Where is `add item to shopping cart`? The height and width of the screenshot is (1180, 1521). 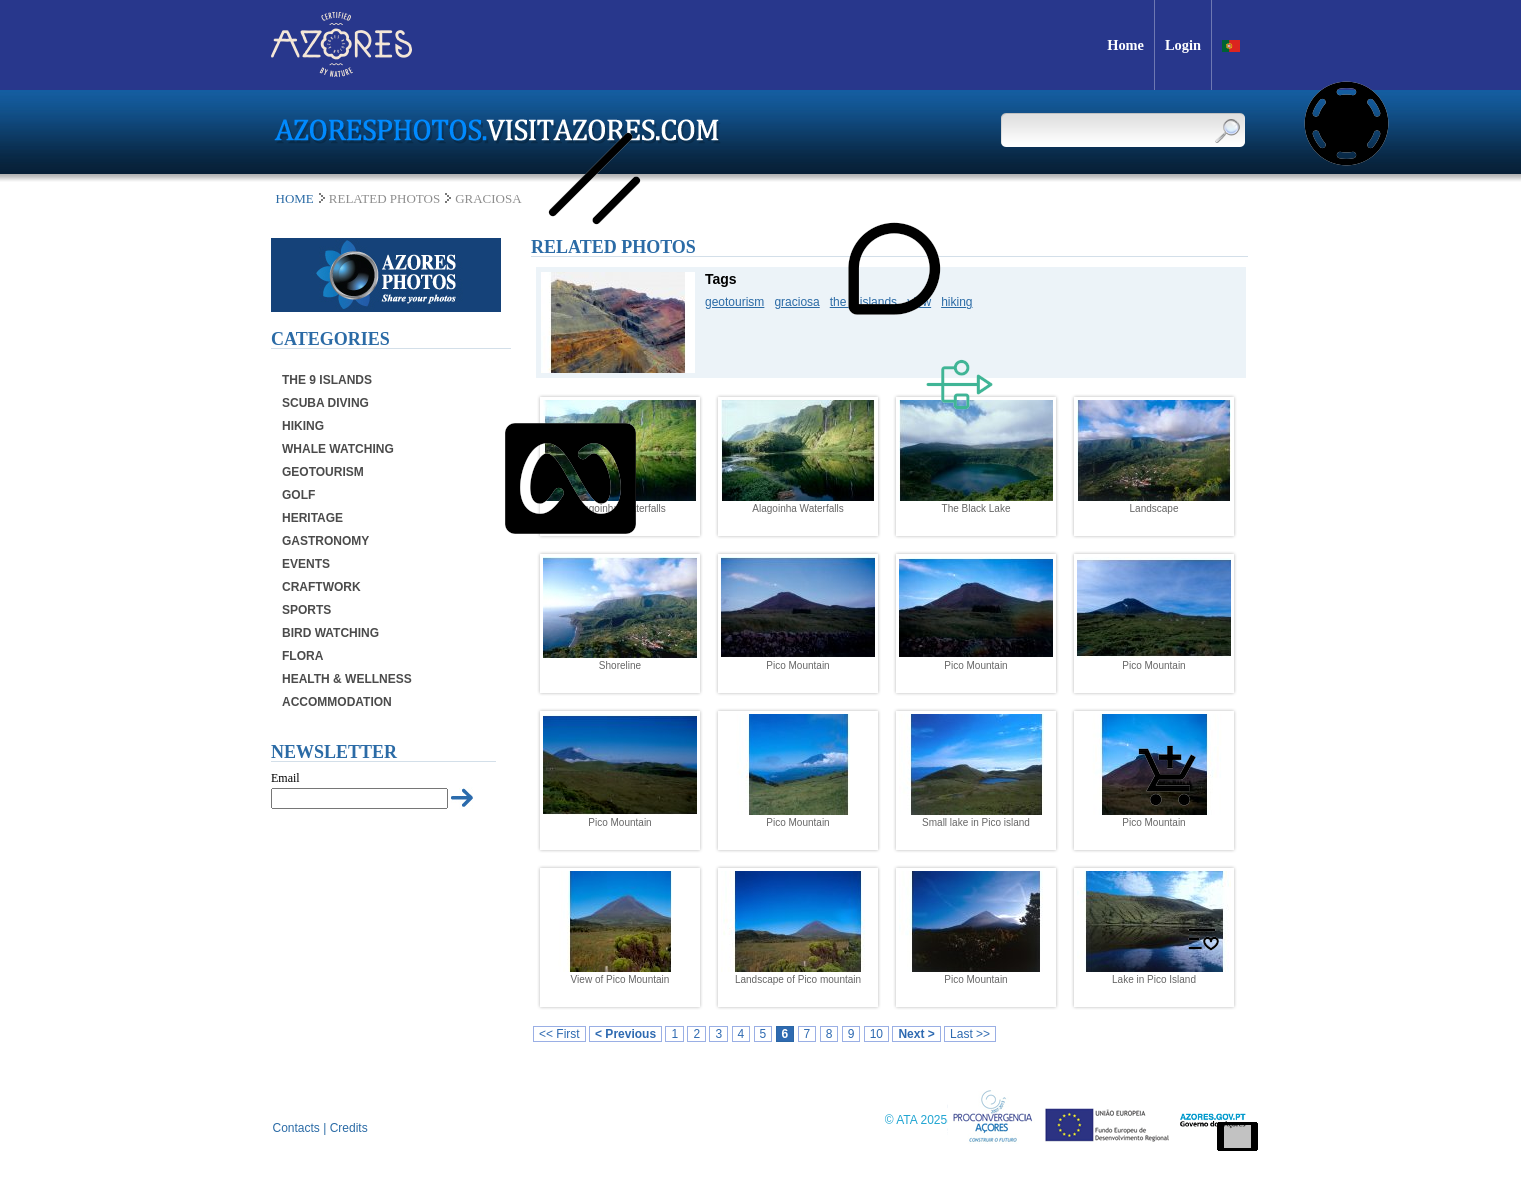 add item to shopping cart is located at coordinates (1170, 777).